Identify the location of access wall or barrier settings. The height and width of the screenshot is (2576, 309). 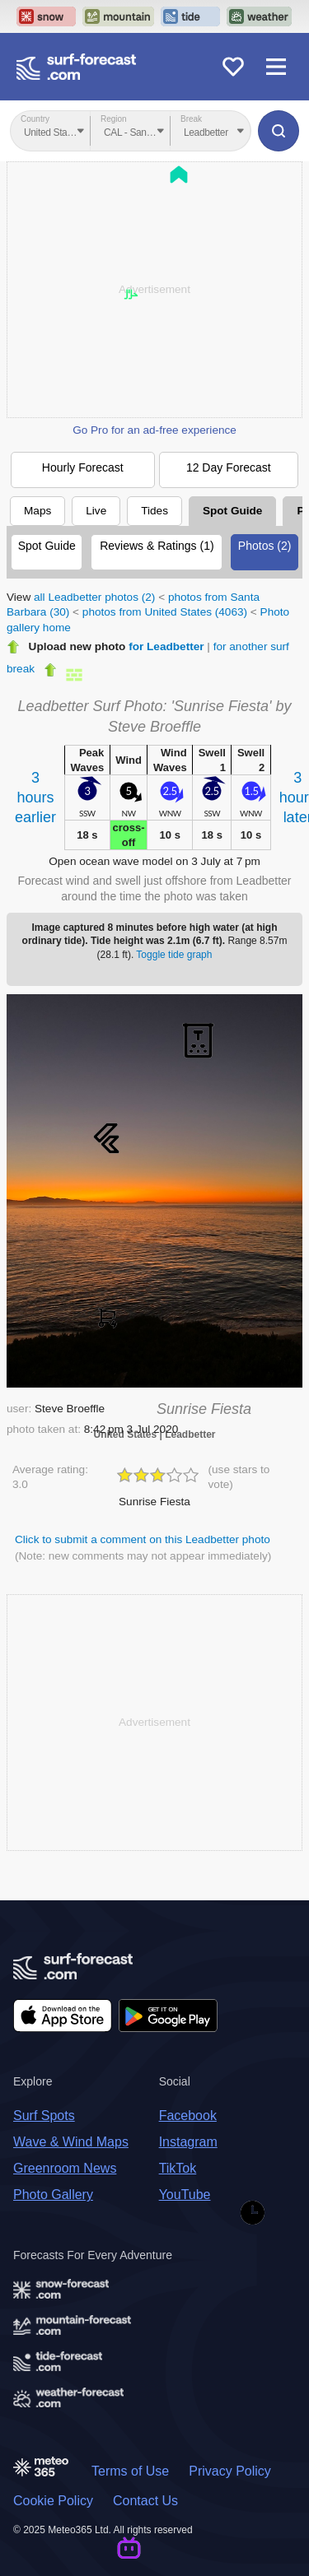
(74, 675).